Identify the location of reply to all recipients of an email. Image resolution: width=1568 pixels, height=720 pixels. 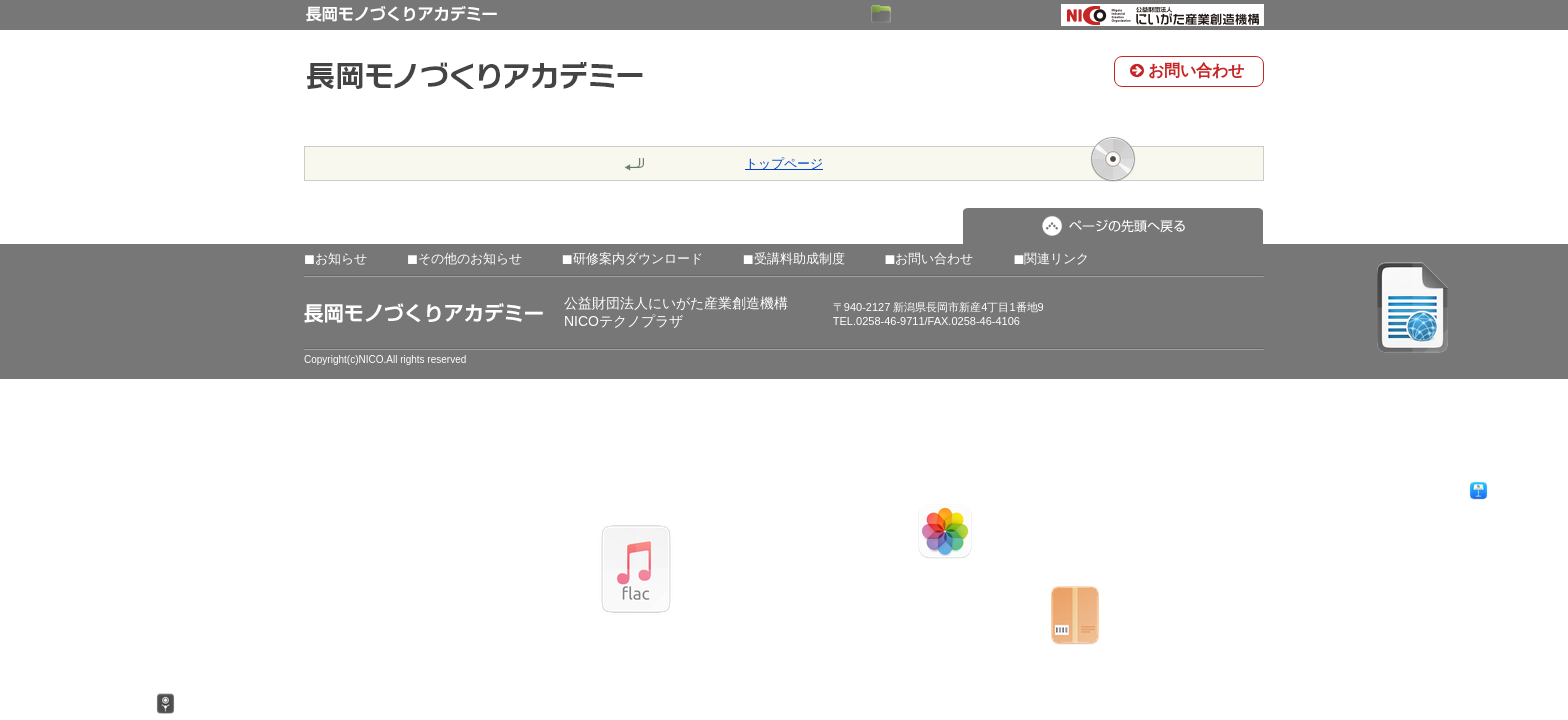
(634, 163).